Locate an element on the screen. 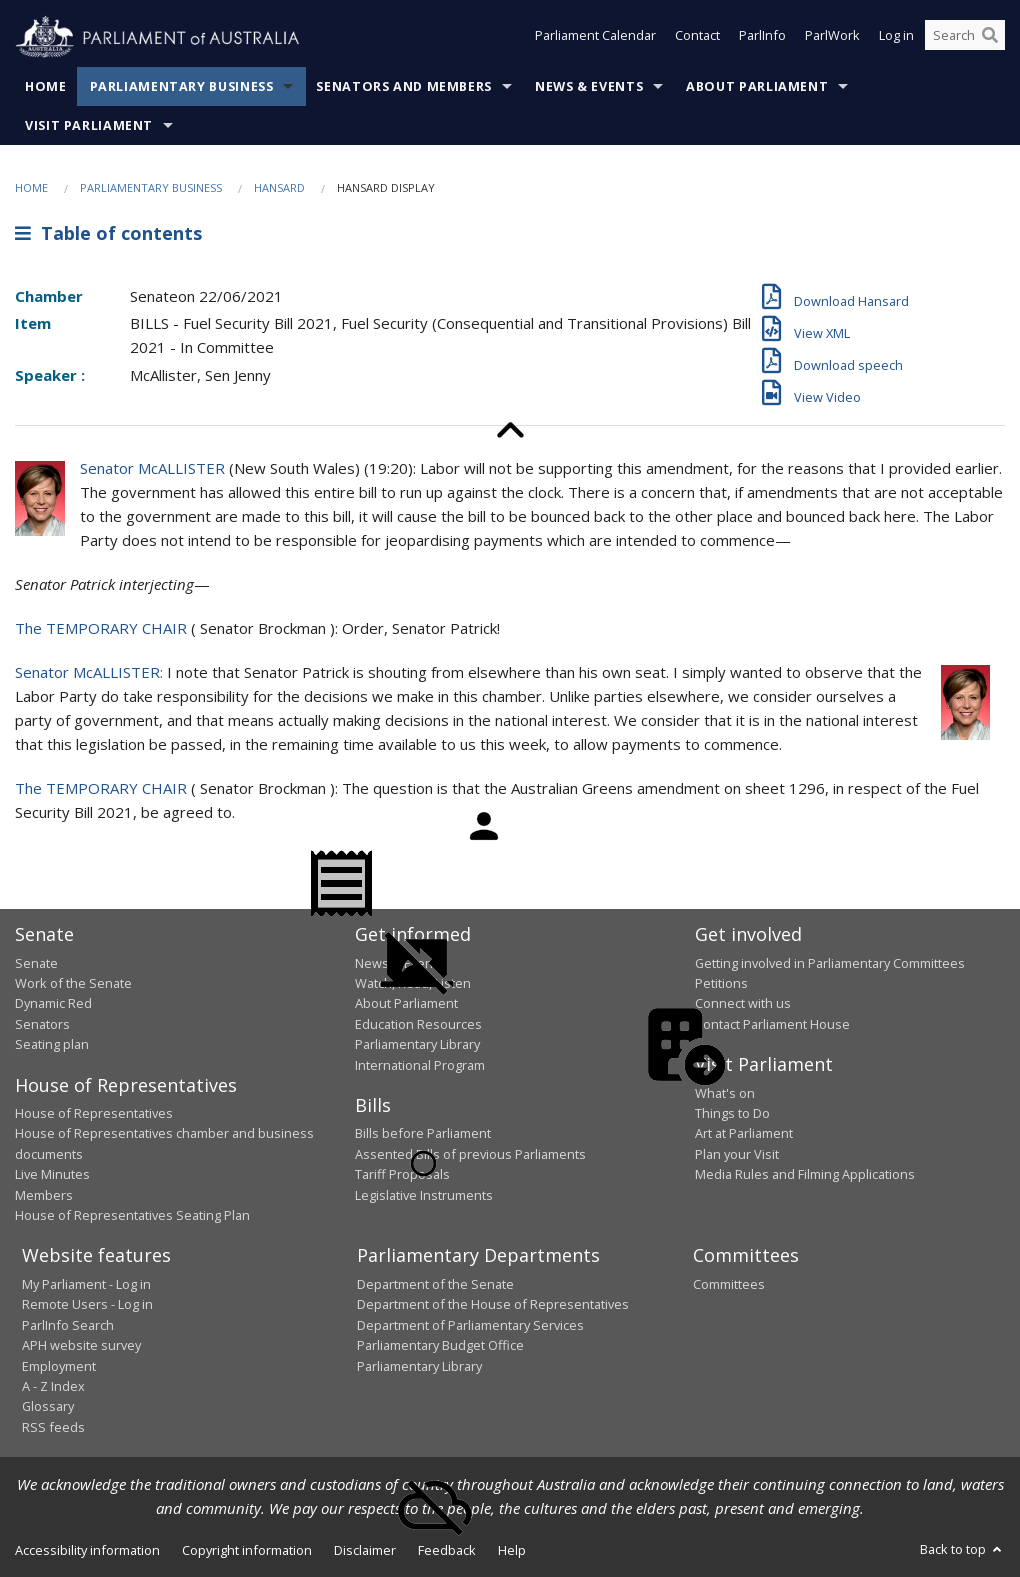 Image resolution: width=1020 pixels, height=1577 pixels. collapse an expanded section is located at coordinates (510, 430).